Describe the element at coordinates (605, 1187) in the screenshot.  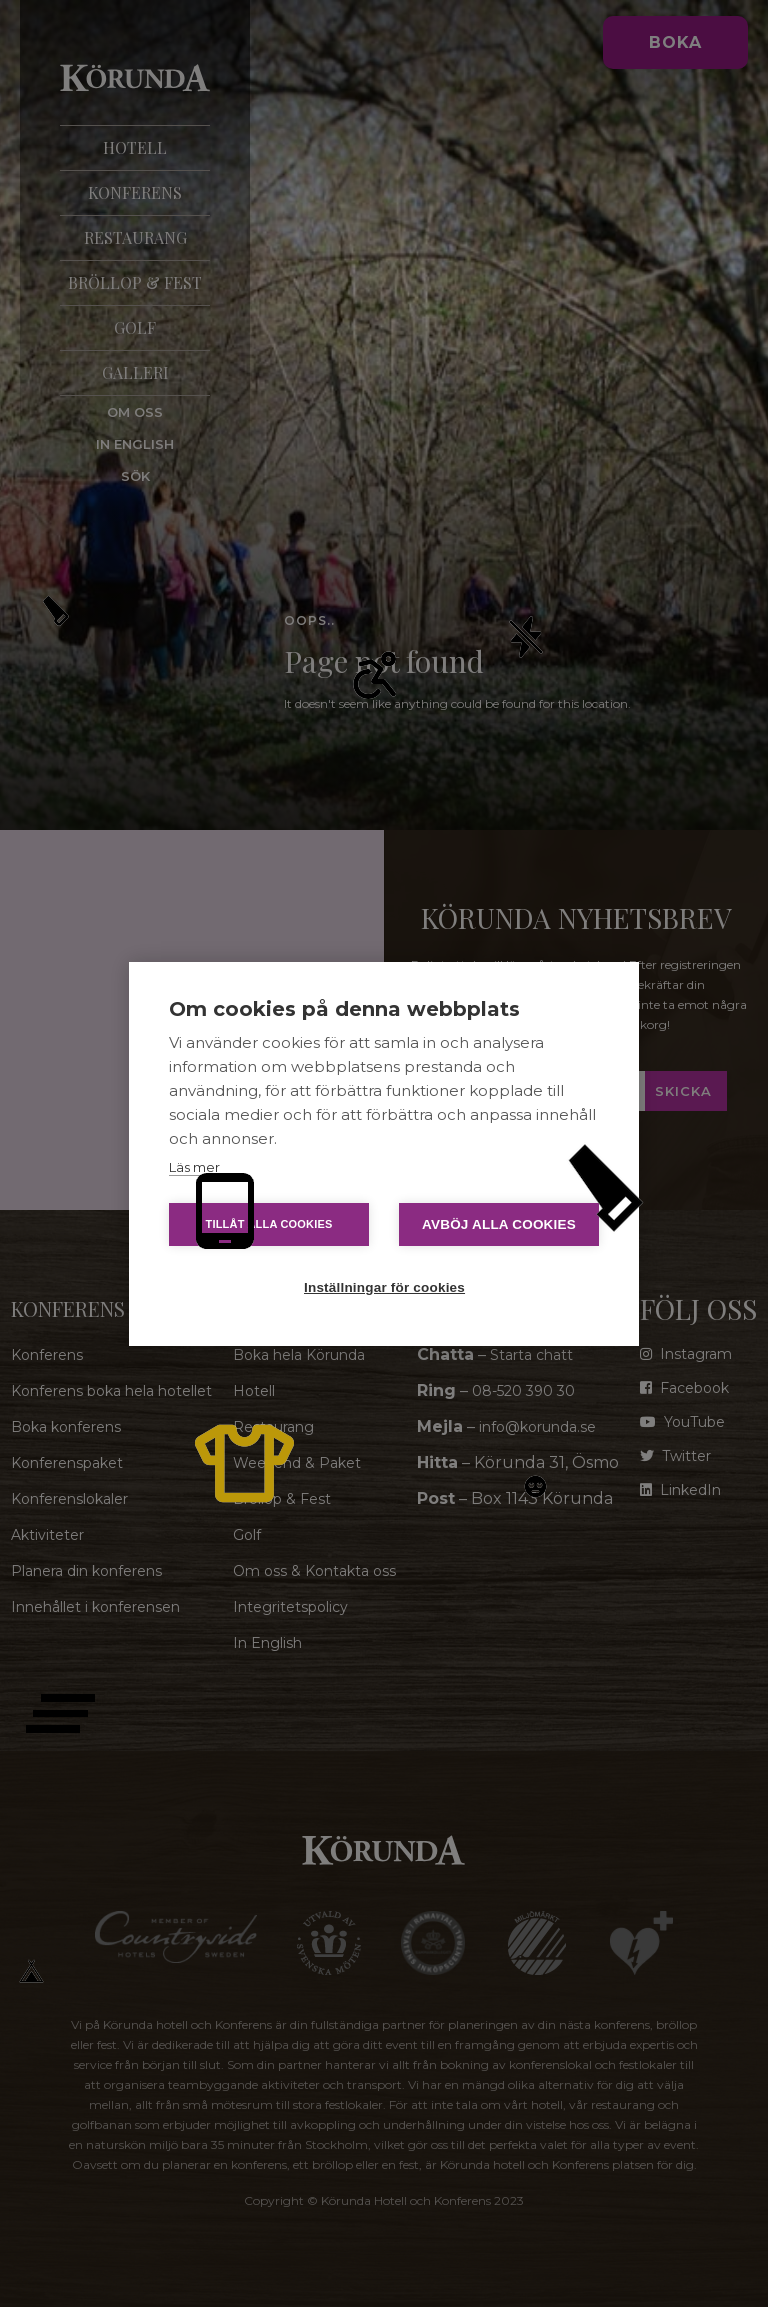
I see `find carpentry or woodworking services` at that location.